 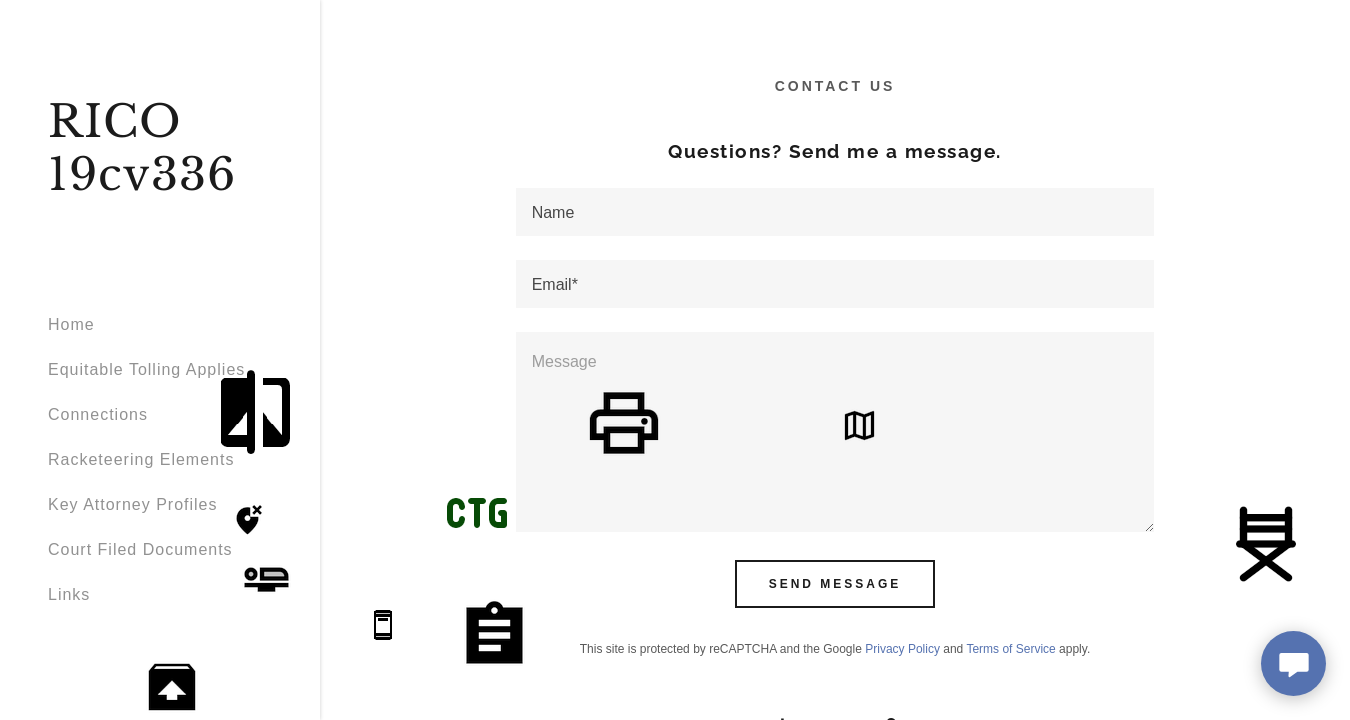 What do you see at coordinates (383, 625) in the screenshot?
I see `view mobile ad placements` at bounding box center [383, 625].